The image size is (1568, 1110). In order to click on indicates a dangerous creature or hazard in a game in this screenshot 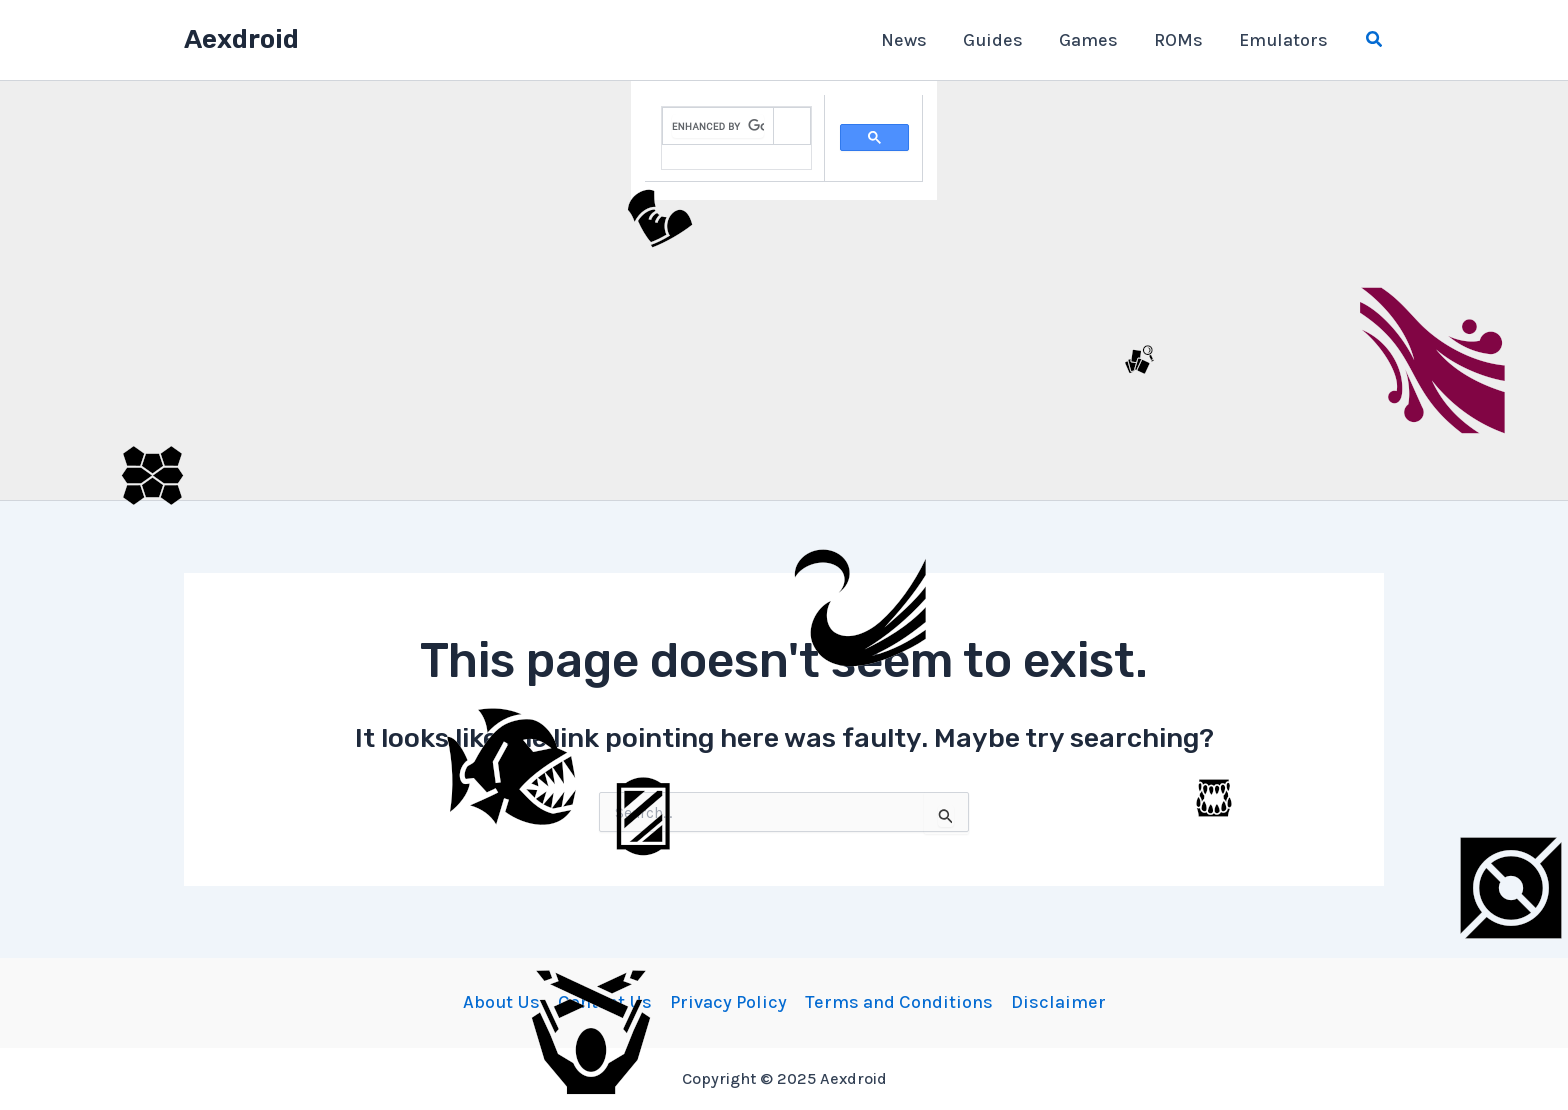, I will do `click(511, 766)`.